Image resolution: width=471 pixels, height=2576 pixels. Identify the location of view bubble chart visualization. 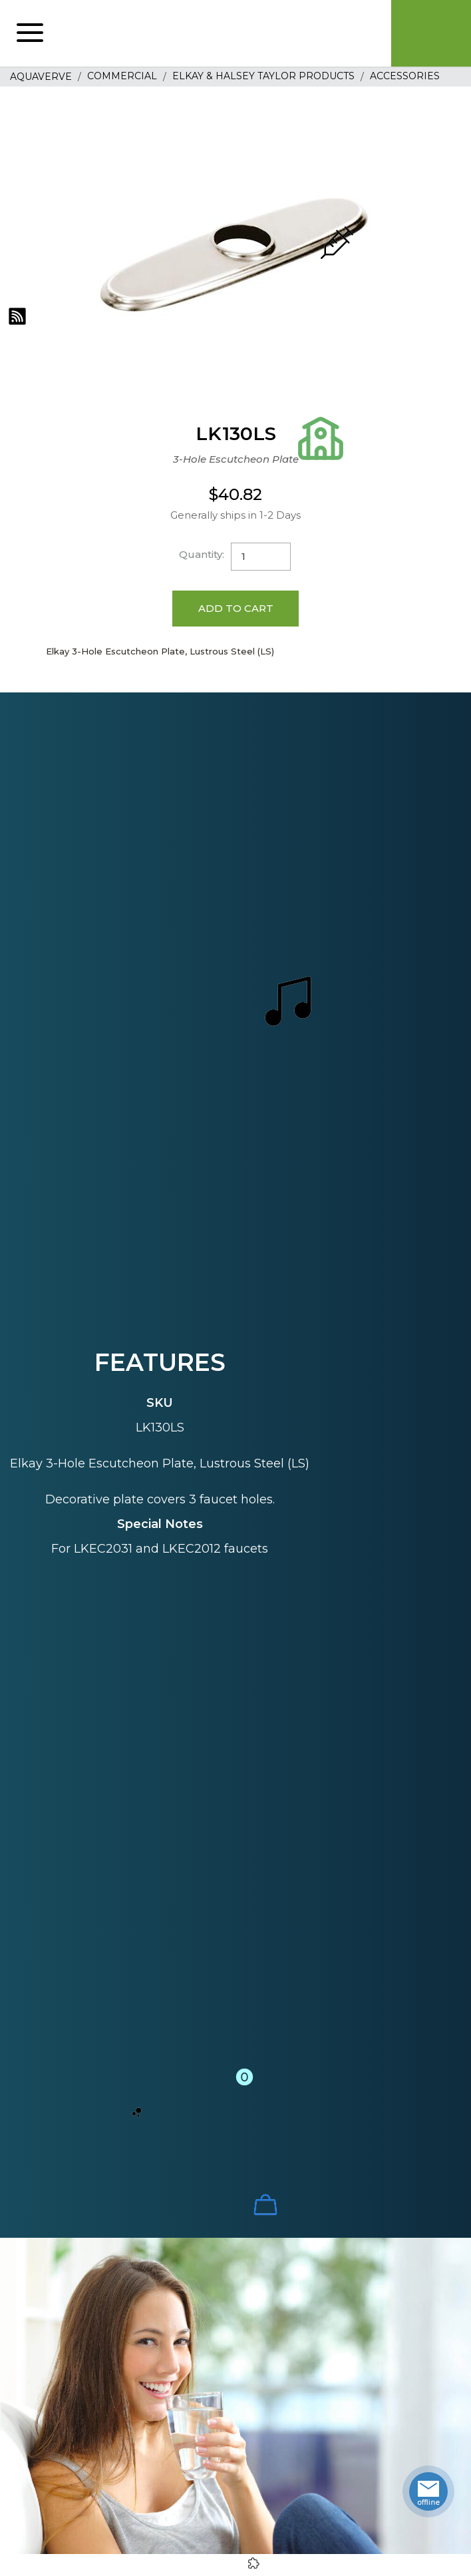
(136, 2112).